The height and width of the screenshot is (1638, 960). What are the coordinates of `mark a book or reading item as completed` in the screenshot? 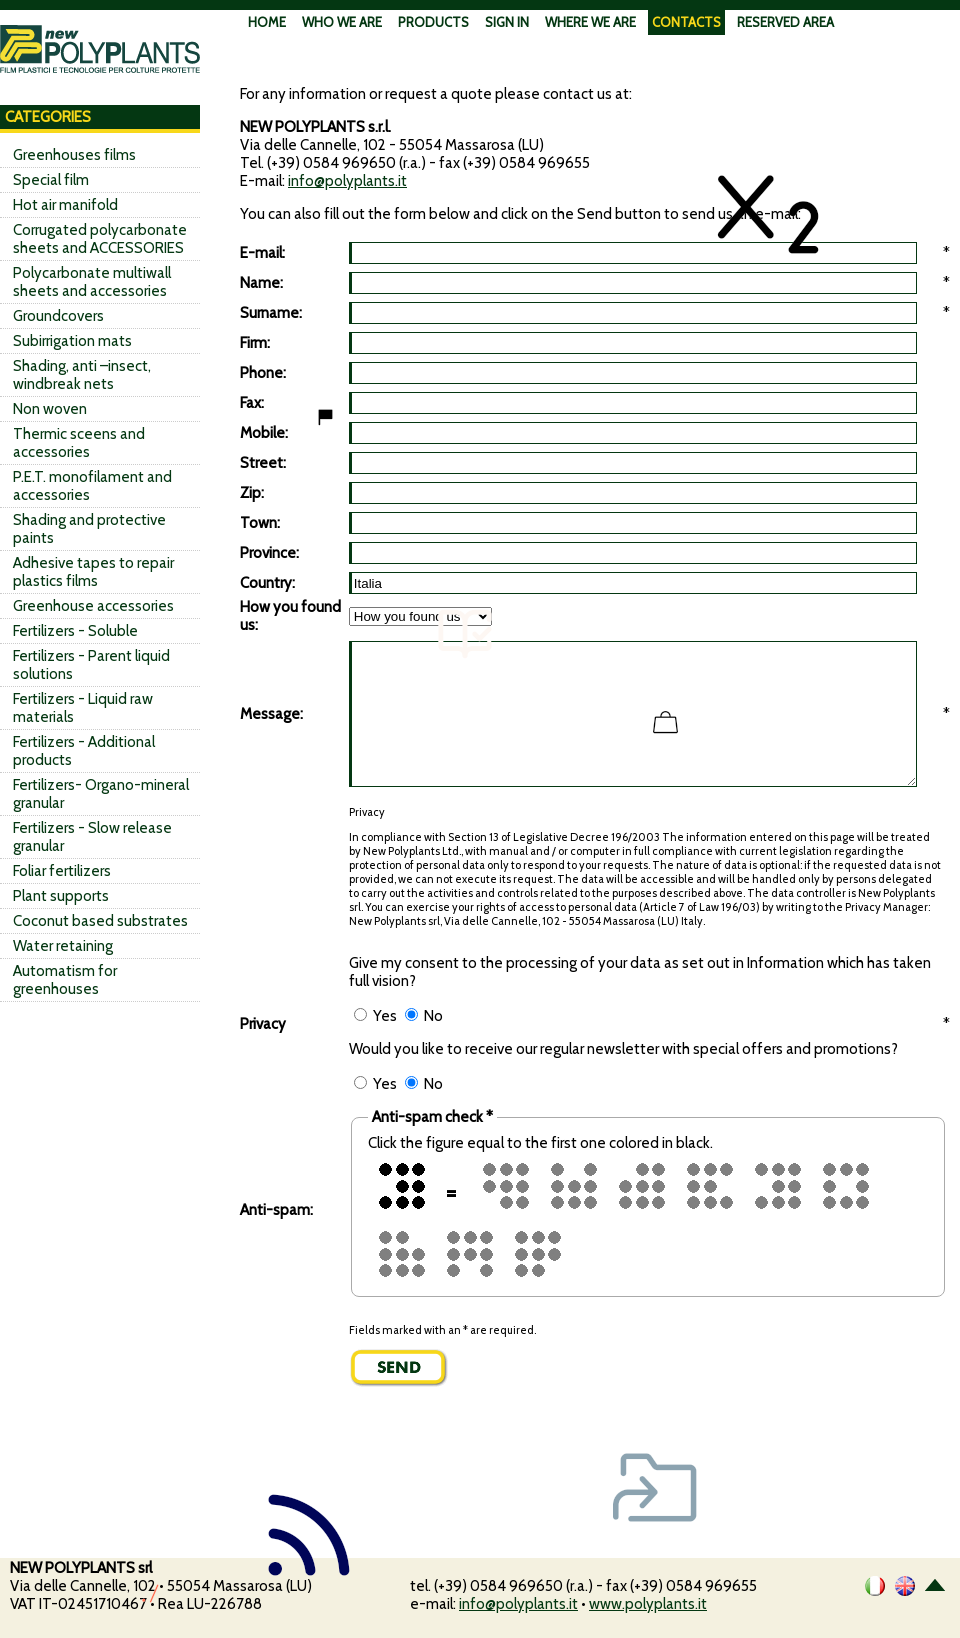 It's located at (465, 634).